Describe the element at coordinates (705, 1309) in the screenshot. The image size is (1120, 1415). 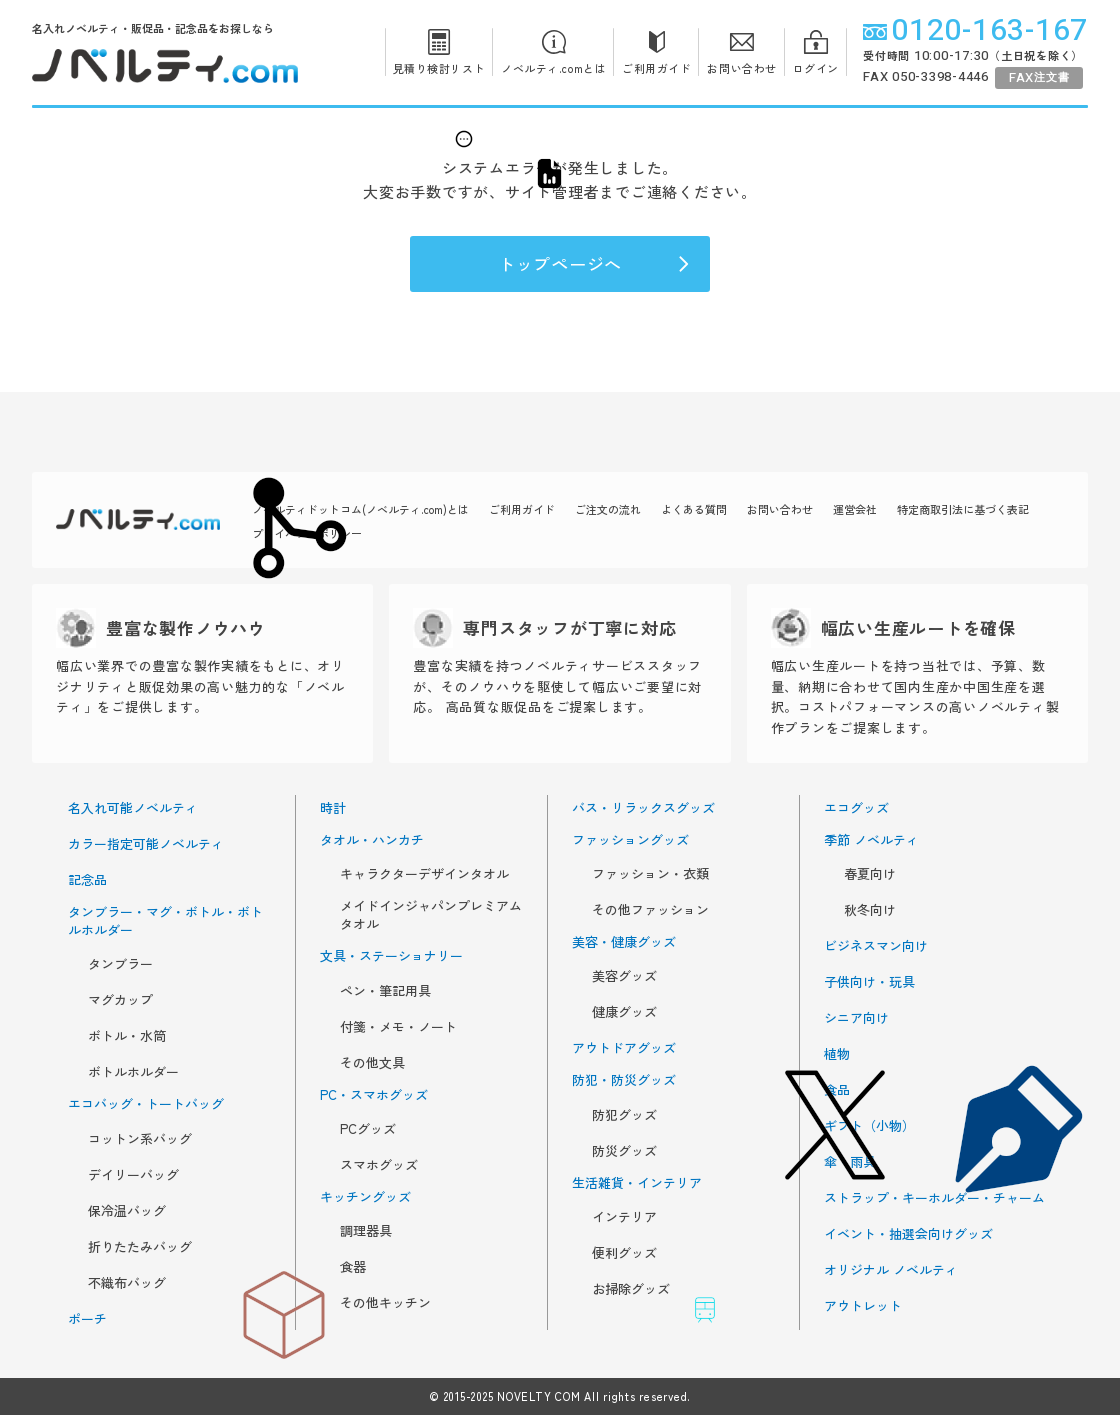
I see `view train schedules or transit options` at that location.